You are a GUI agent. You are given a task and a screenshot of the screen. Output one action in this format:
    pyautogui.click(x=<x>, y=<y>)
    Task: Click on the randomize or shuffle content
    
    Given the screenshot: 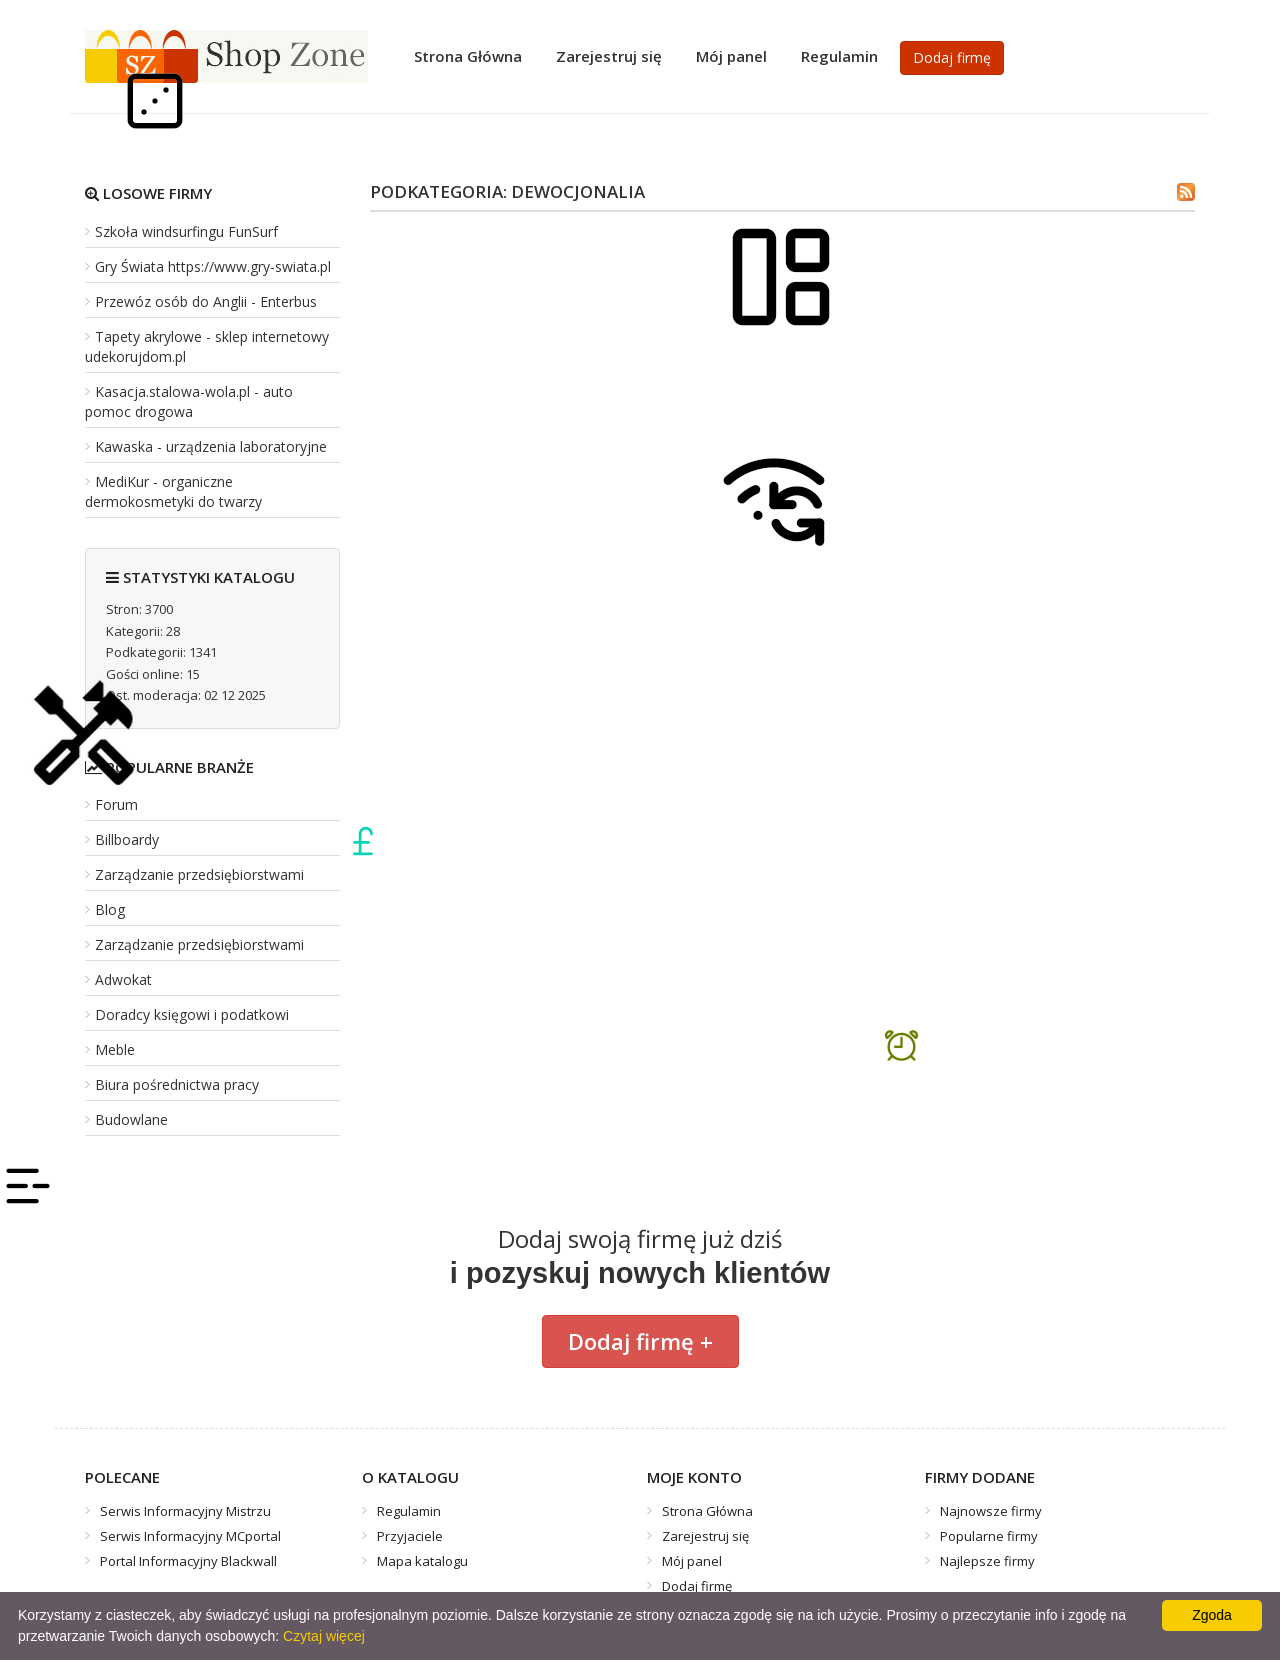 What is the action you would take?
    pyautogui.click(x=155, y=101)
    